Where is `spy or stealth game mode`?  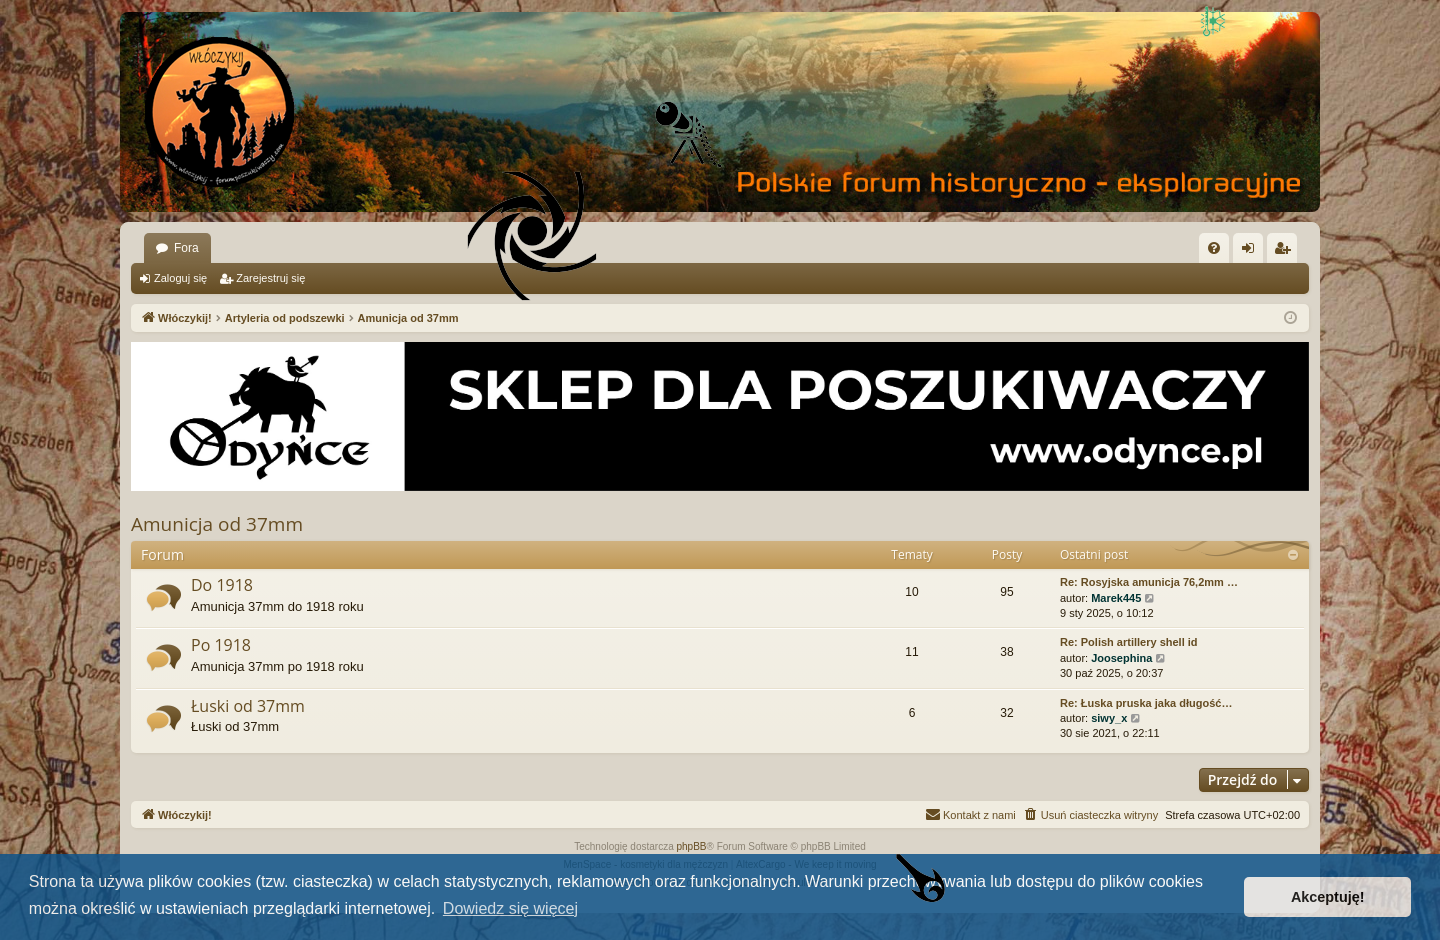 spy or stealth game mode is located at coordinates (532, 236).